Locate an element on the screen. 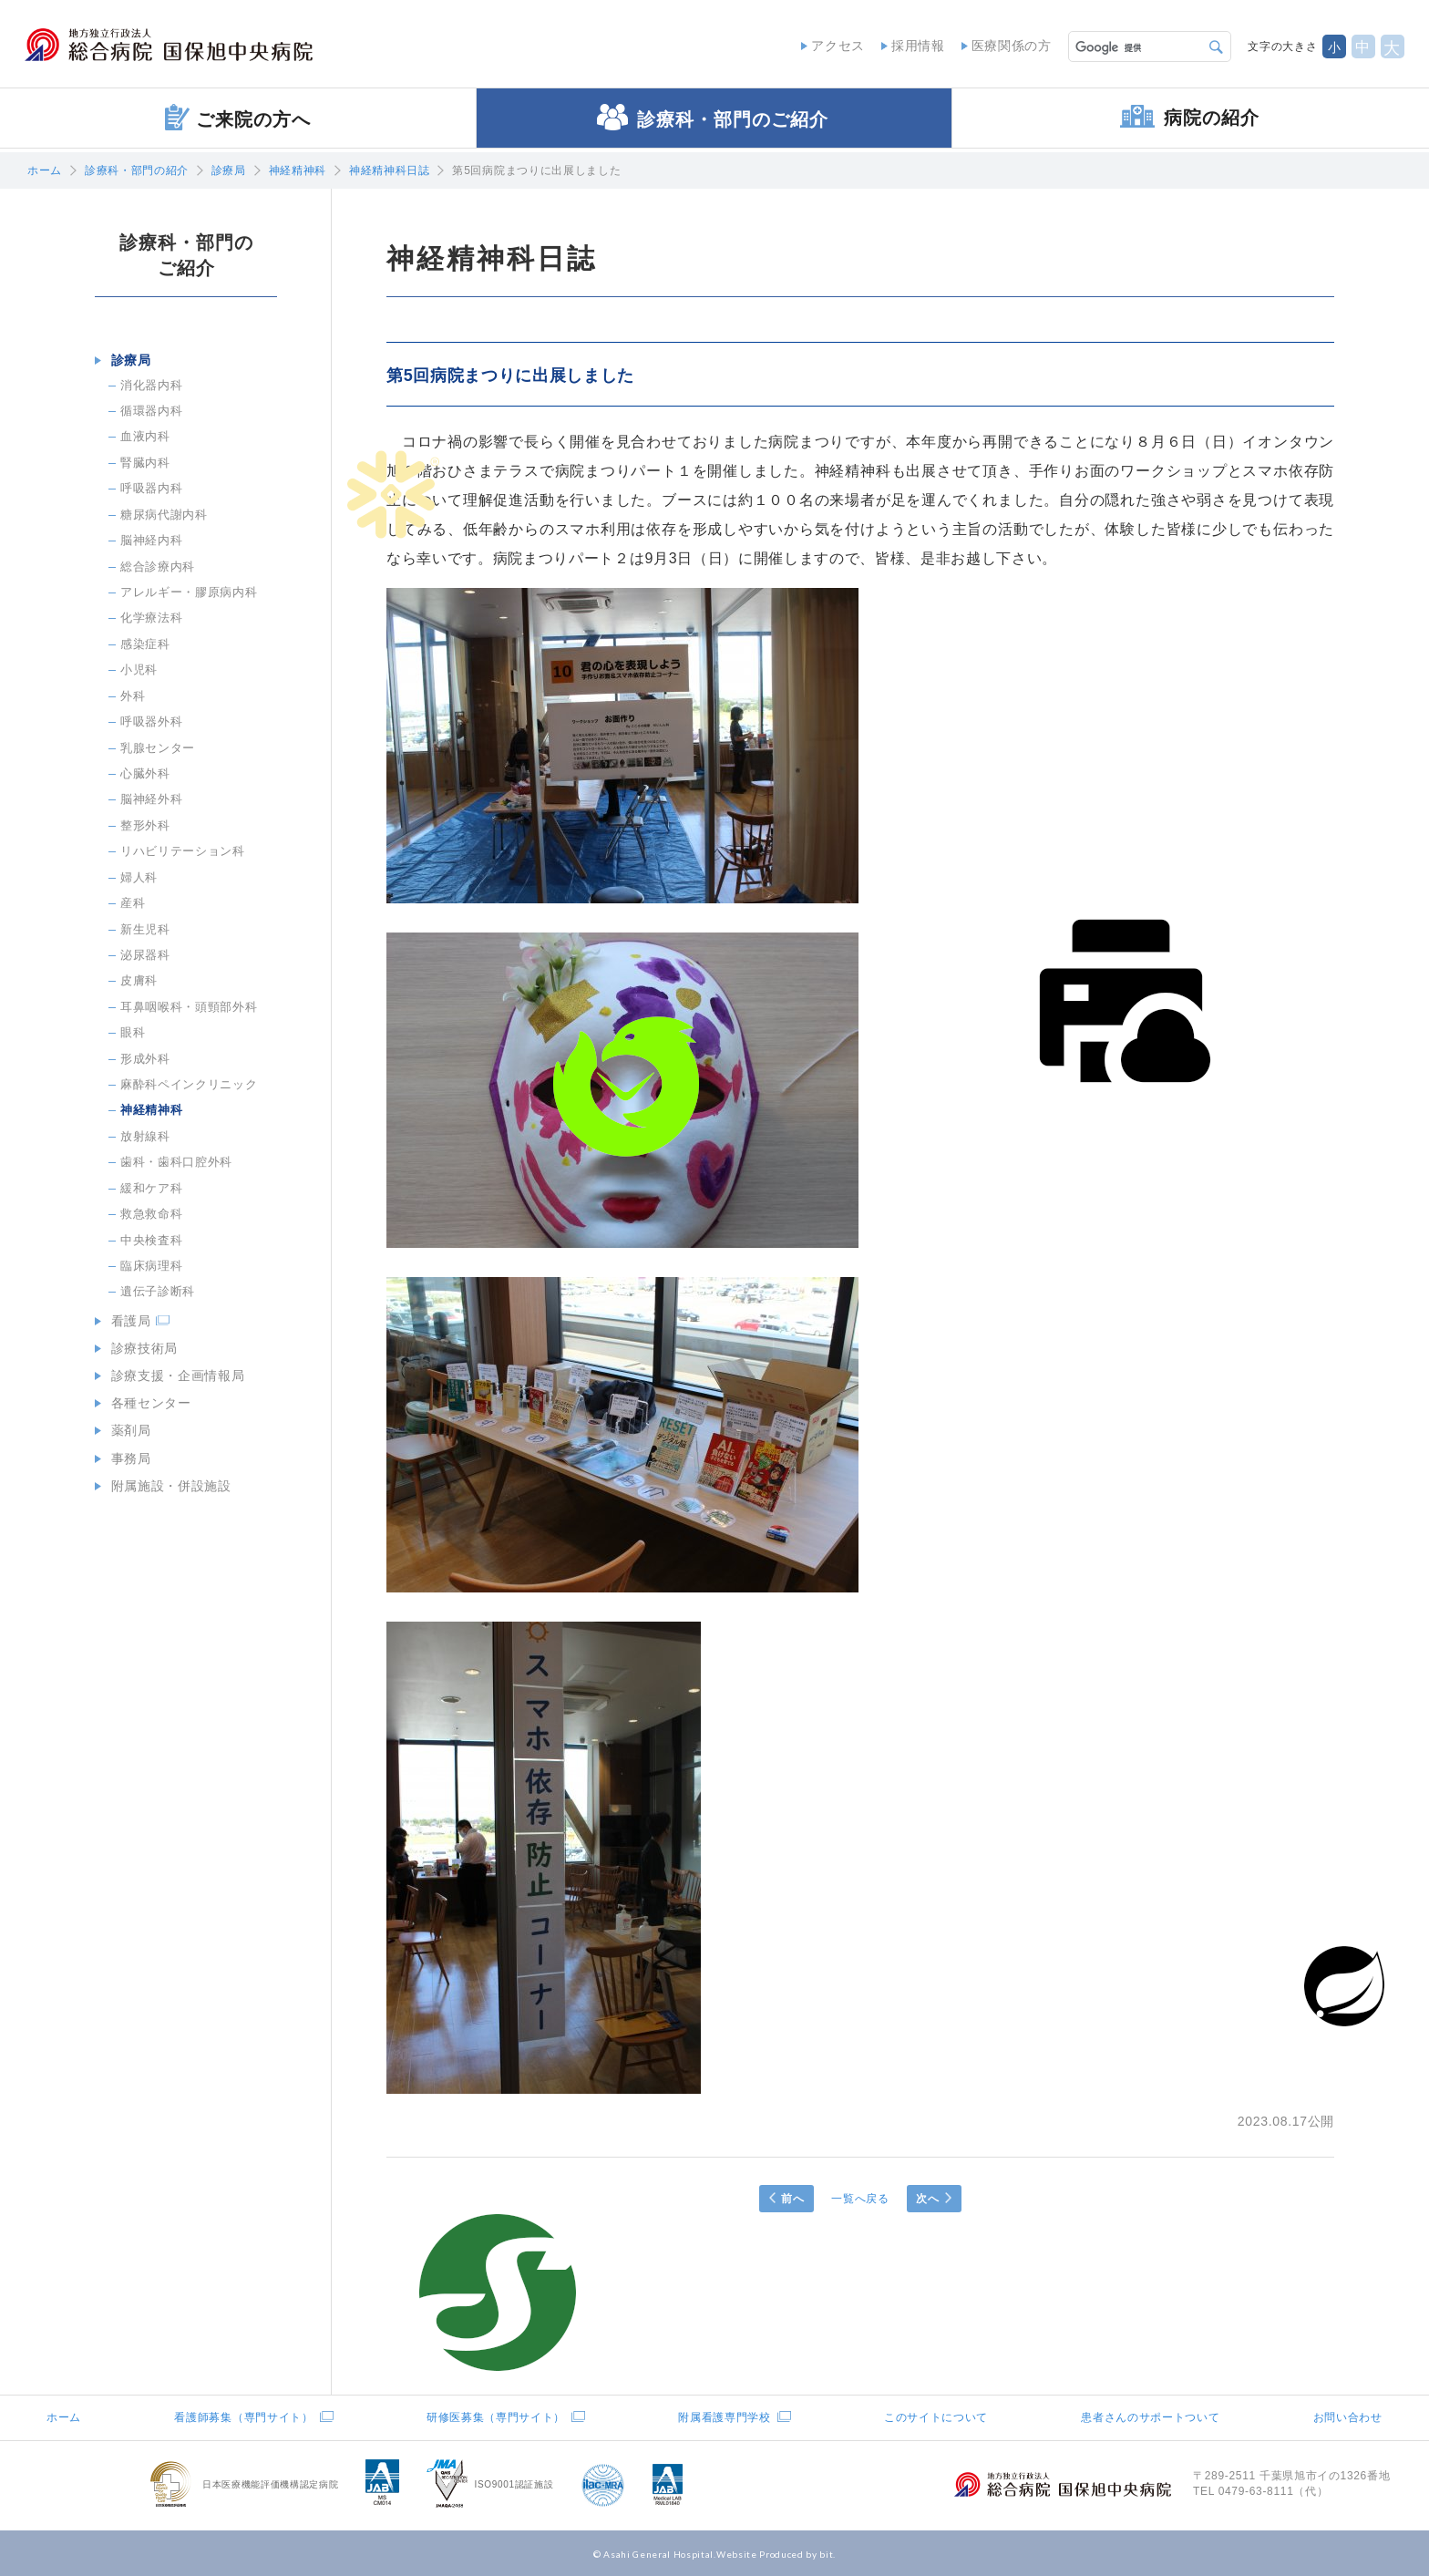 The height and width of the screenshot is (2576, 1429). spring framework logo is located at coordinates (1344, 1986).